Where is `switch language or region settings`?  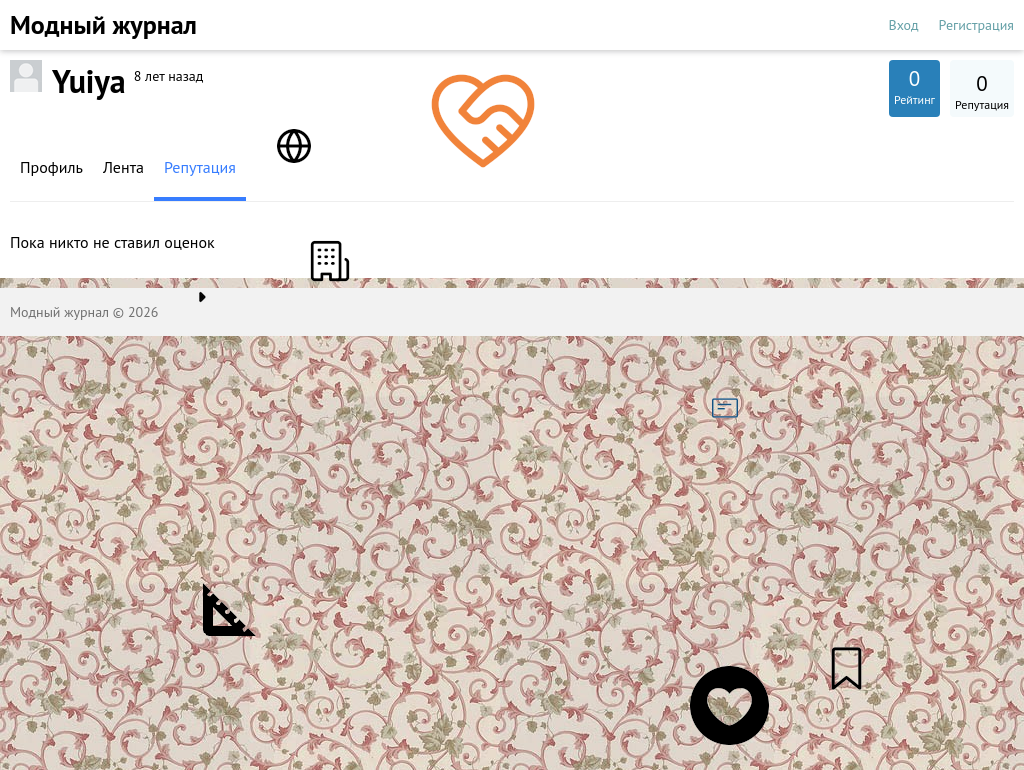 switch language or region settings is located at coordinates (294, 146).